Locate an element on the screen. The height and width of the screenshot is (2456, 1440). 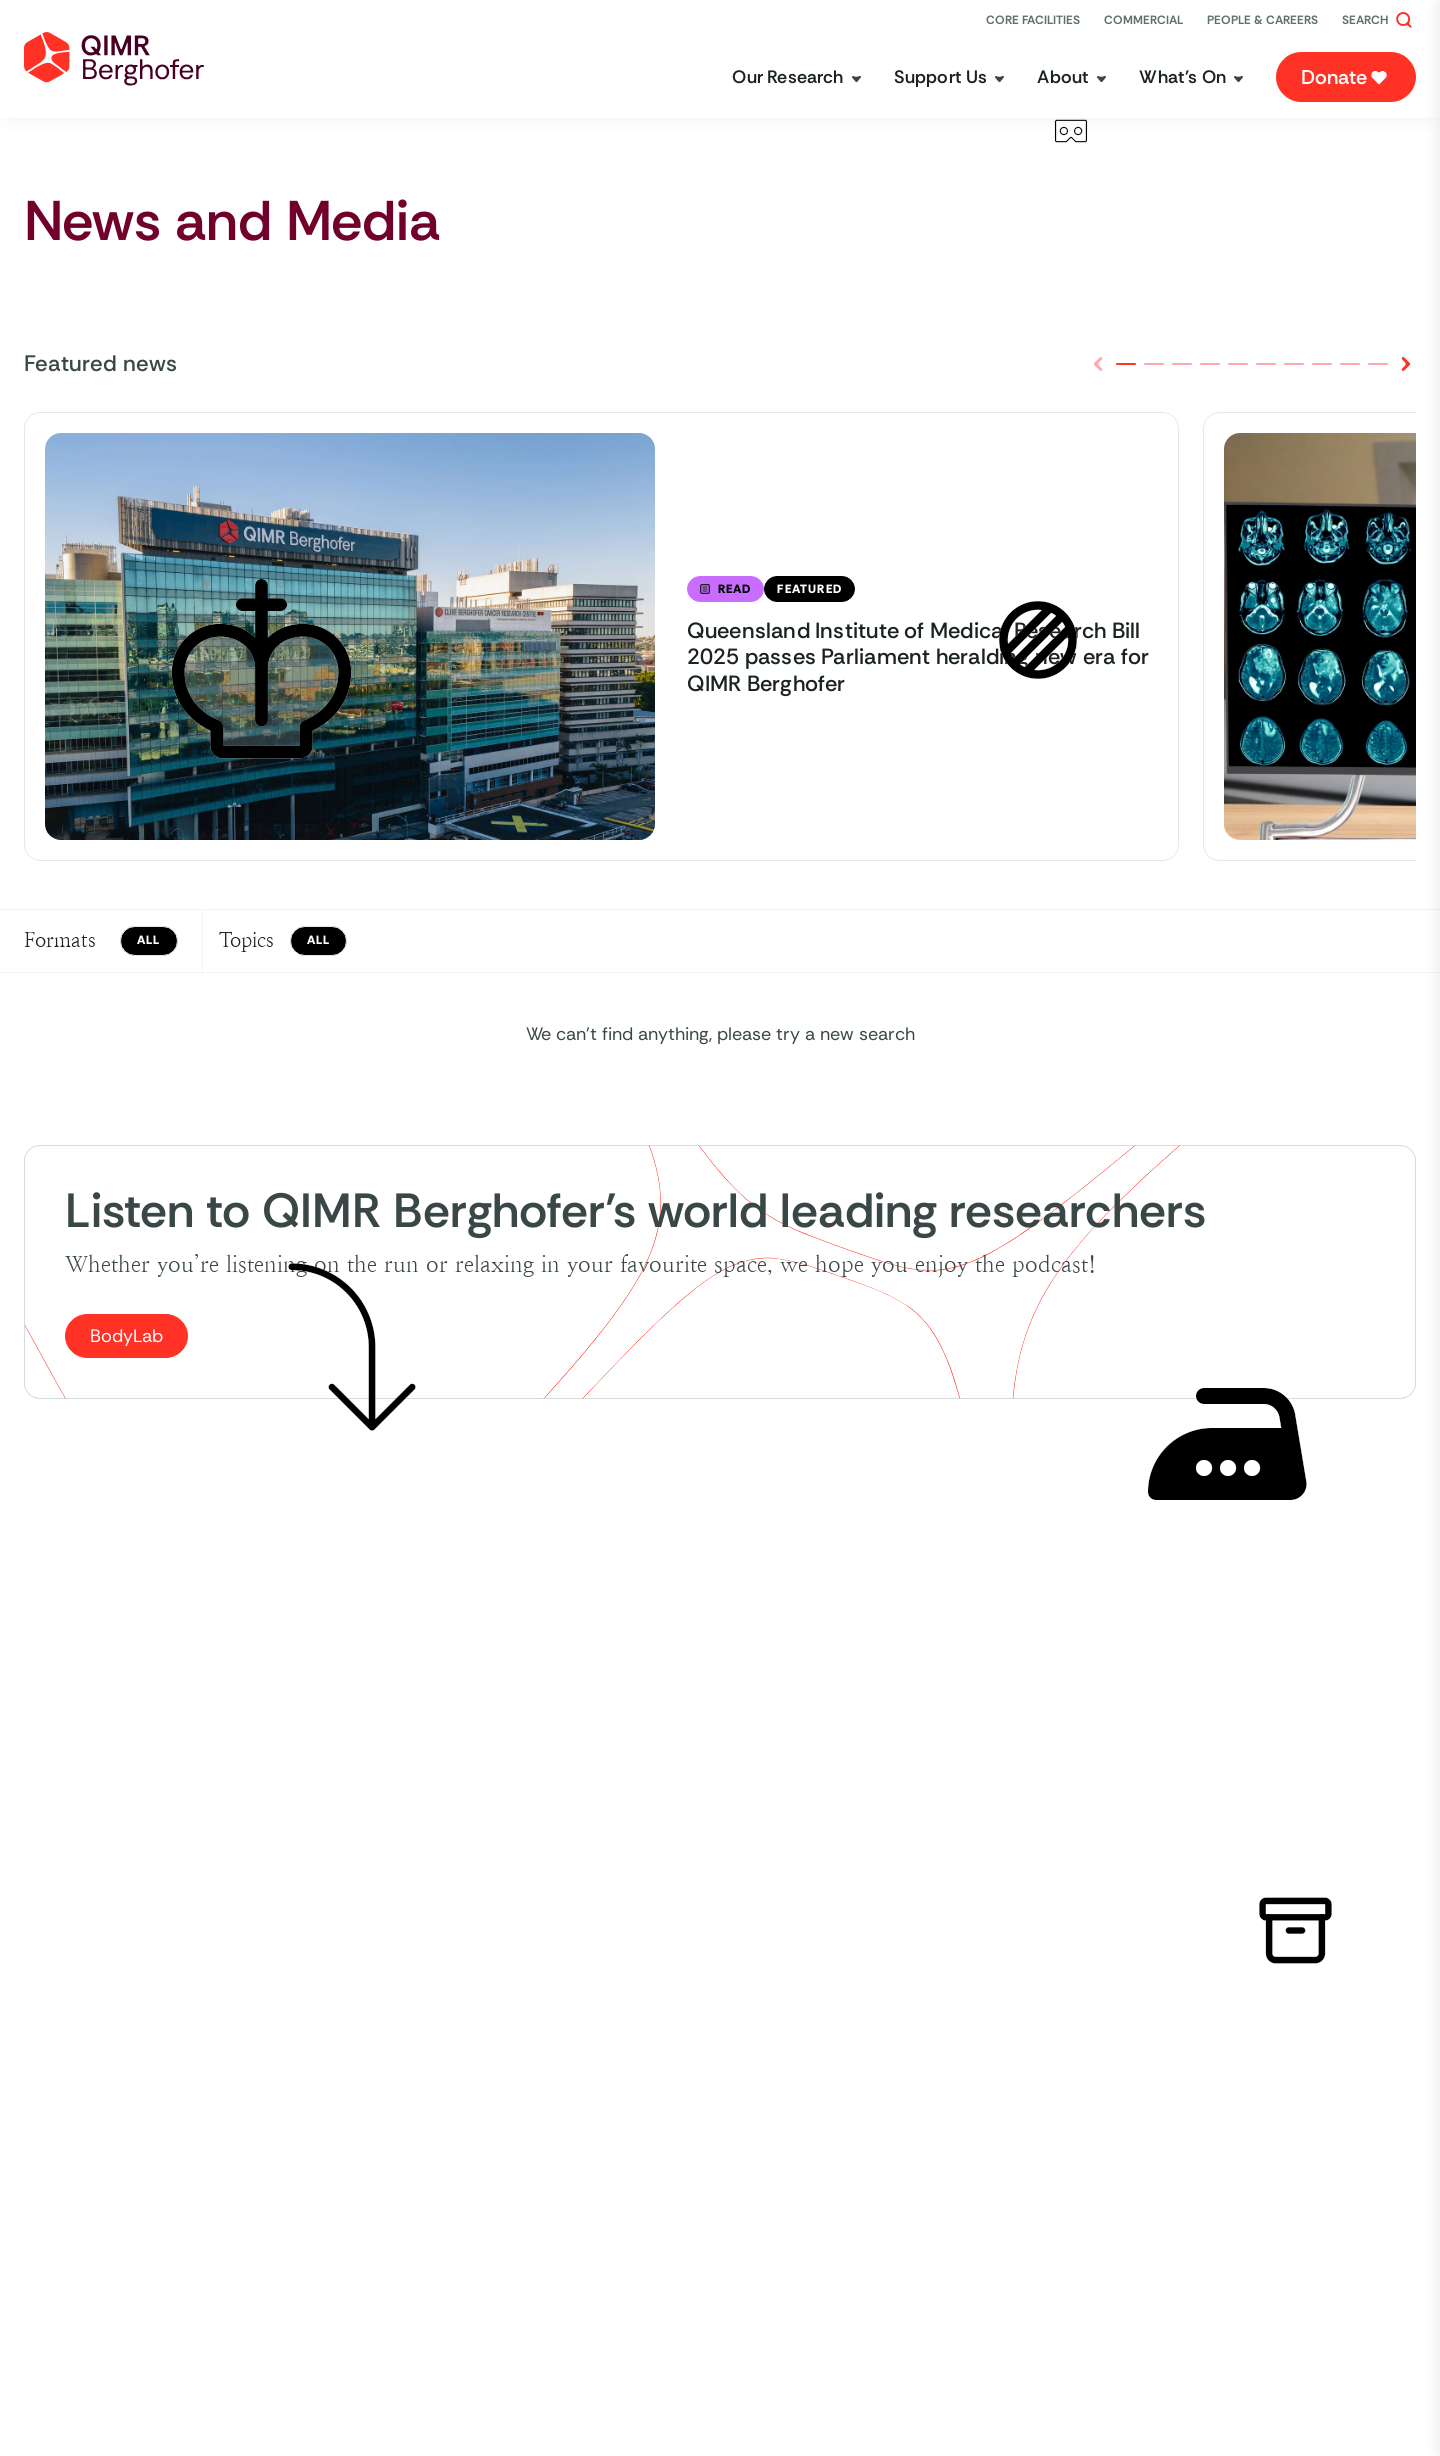
select ironing or steam press setting is located at coordinates (1228, 1444).